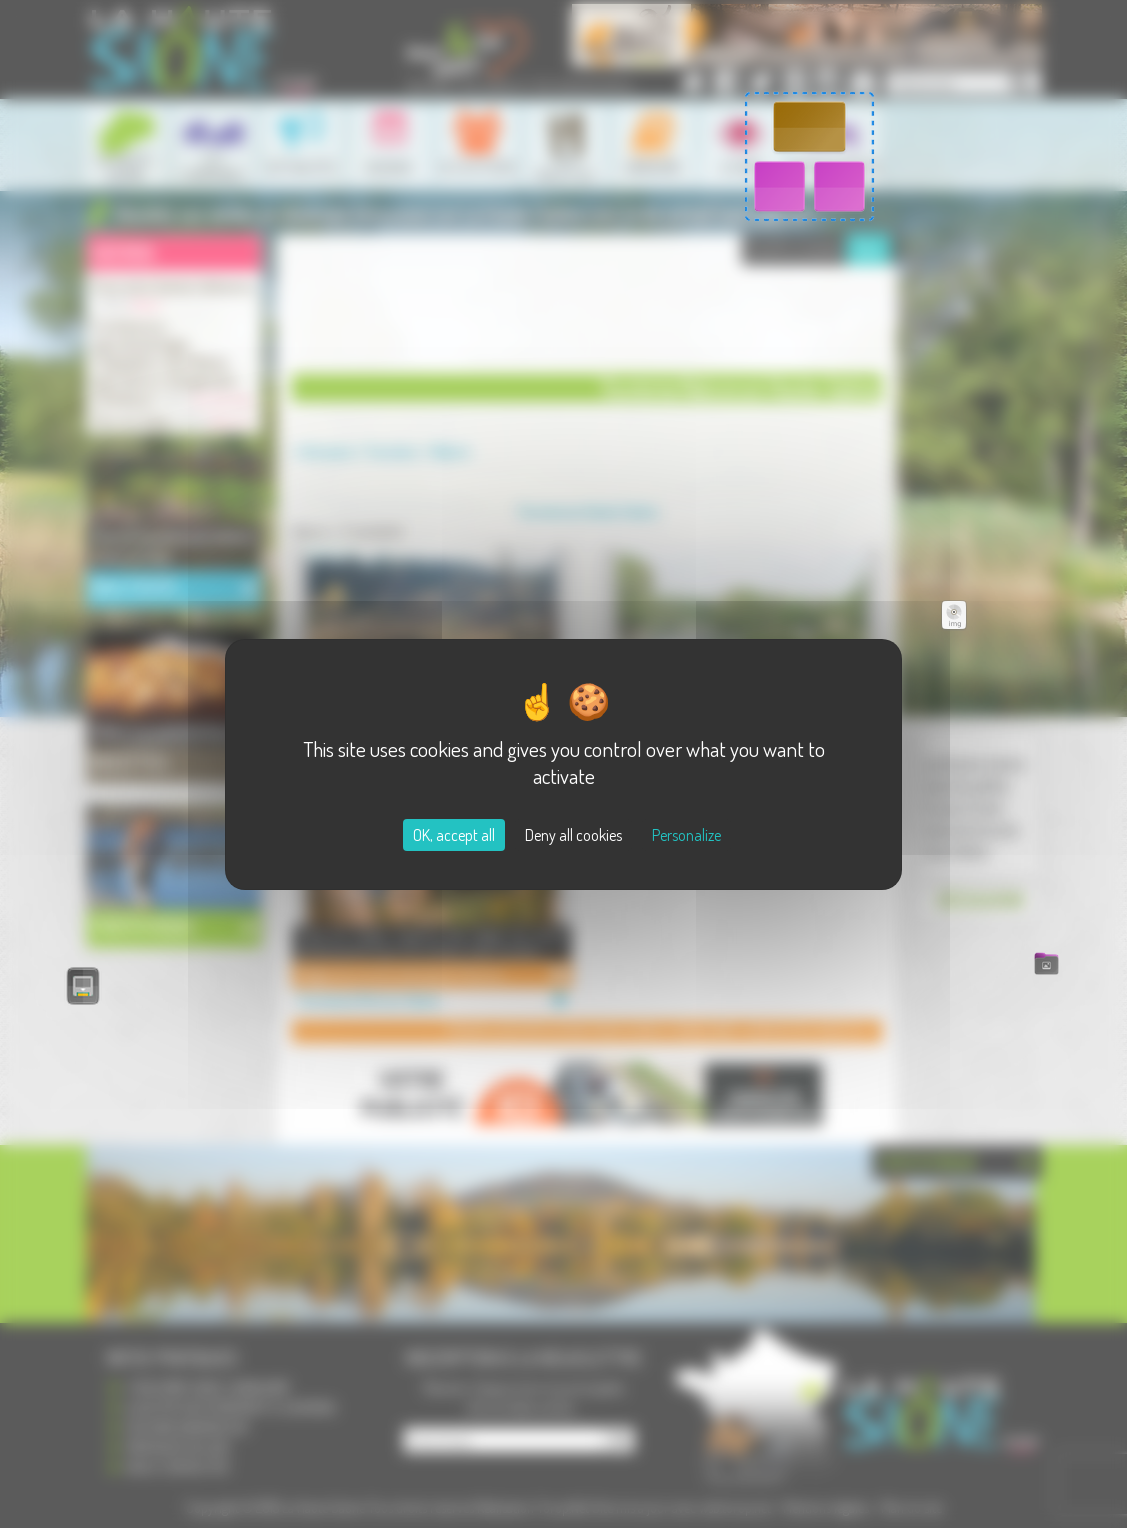 The image size is (1127, 1528). What do you see at coordinates (83, 986) in the screenshot?
I see `sega master system ROM file` at bounding box center [83, 986].